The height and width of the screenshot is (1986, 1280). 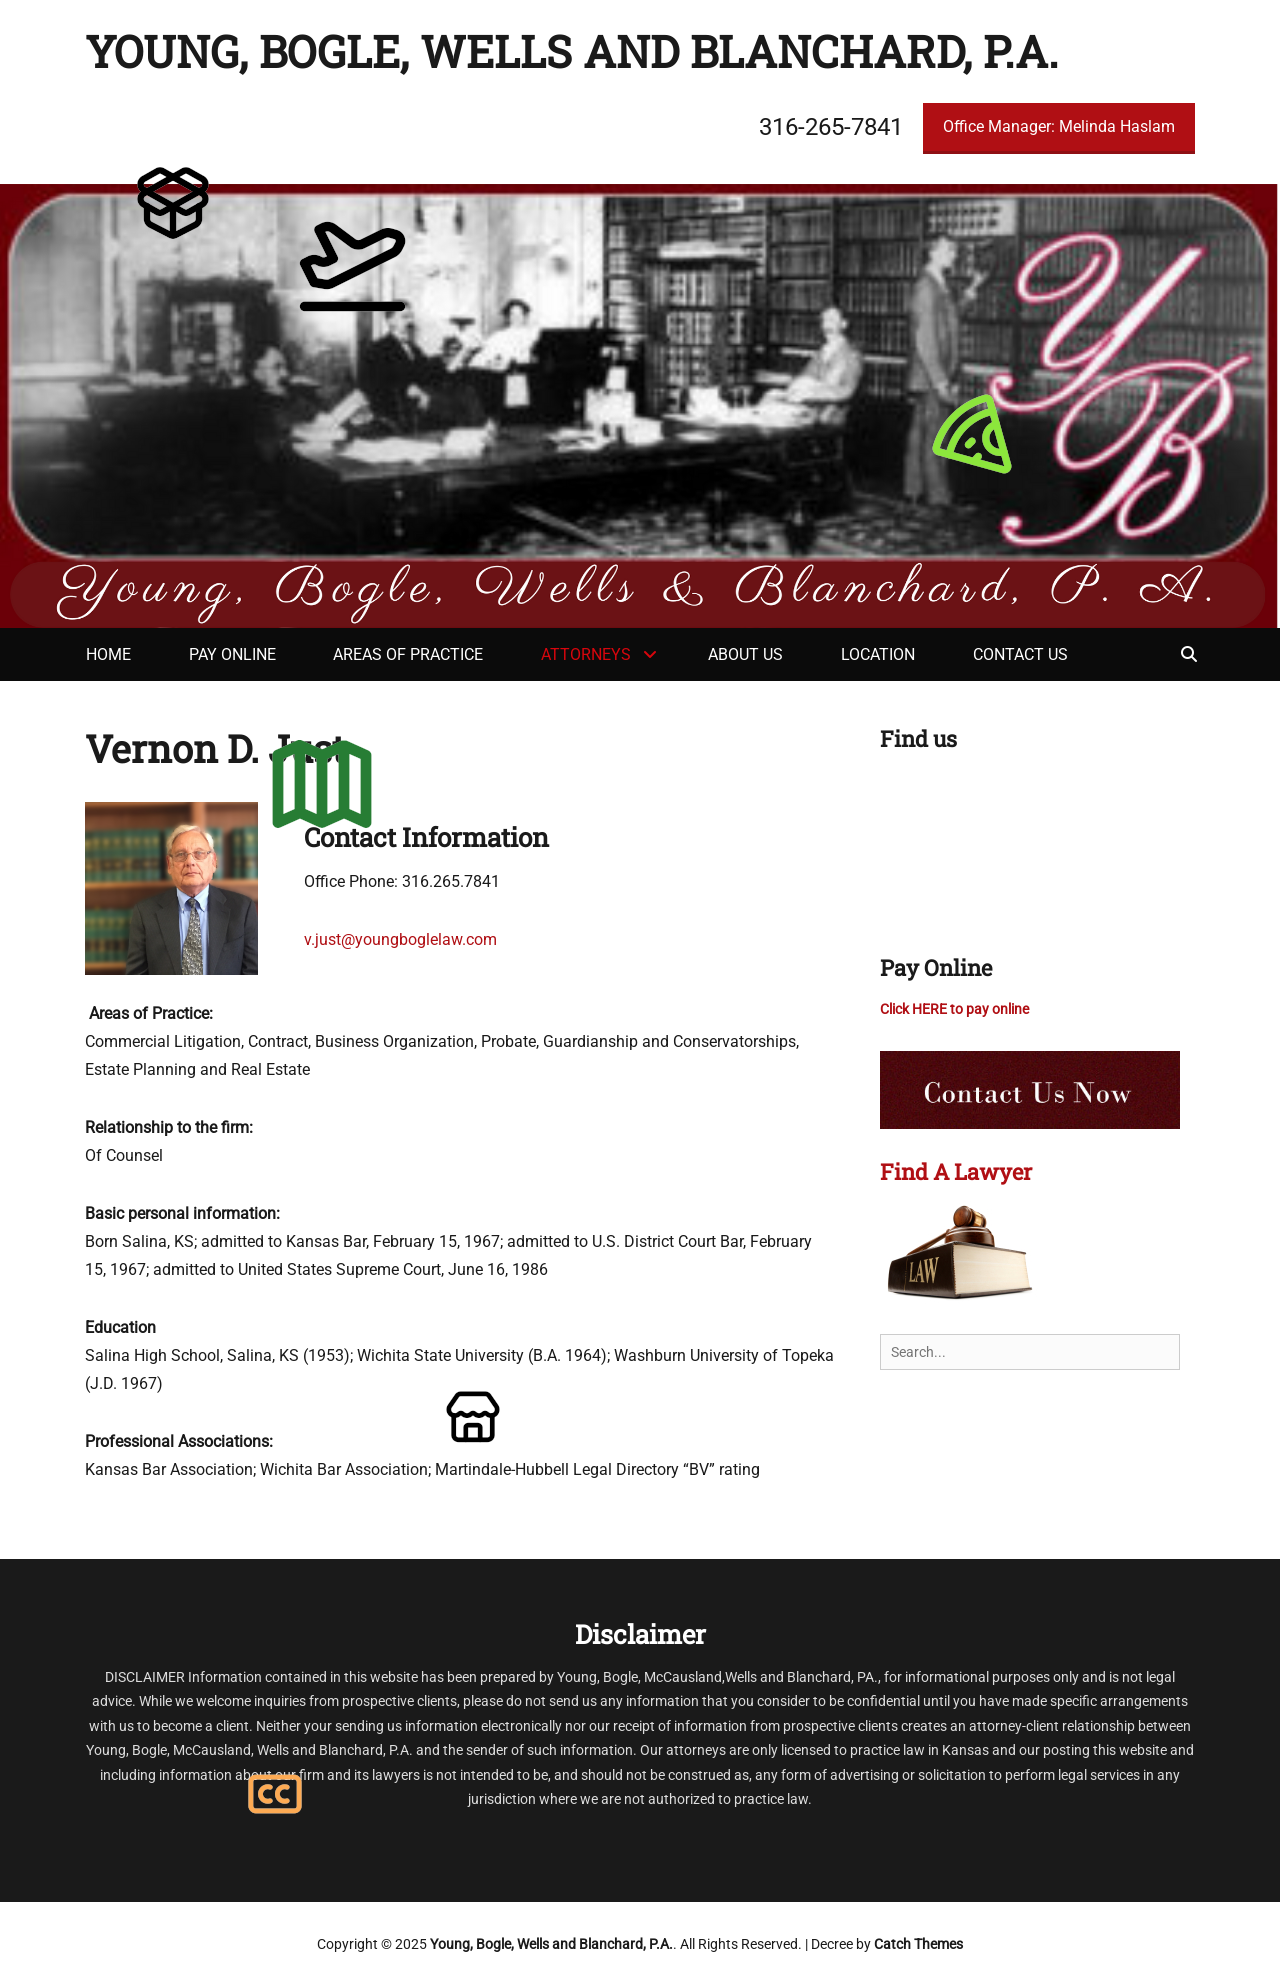 What do you see at coordinates (972, 434) in the screenshot?
I see `order food or access food delivery` at bounding box center [972, 434].